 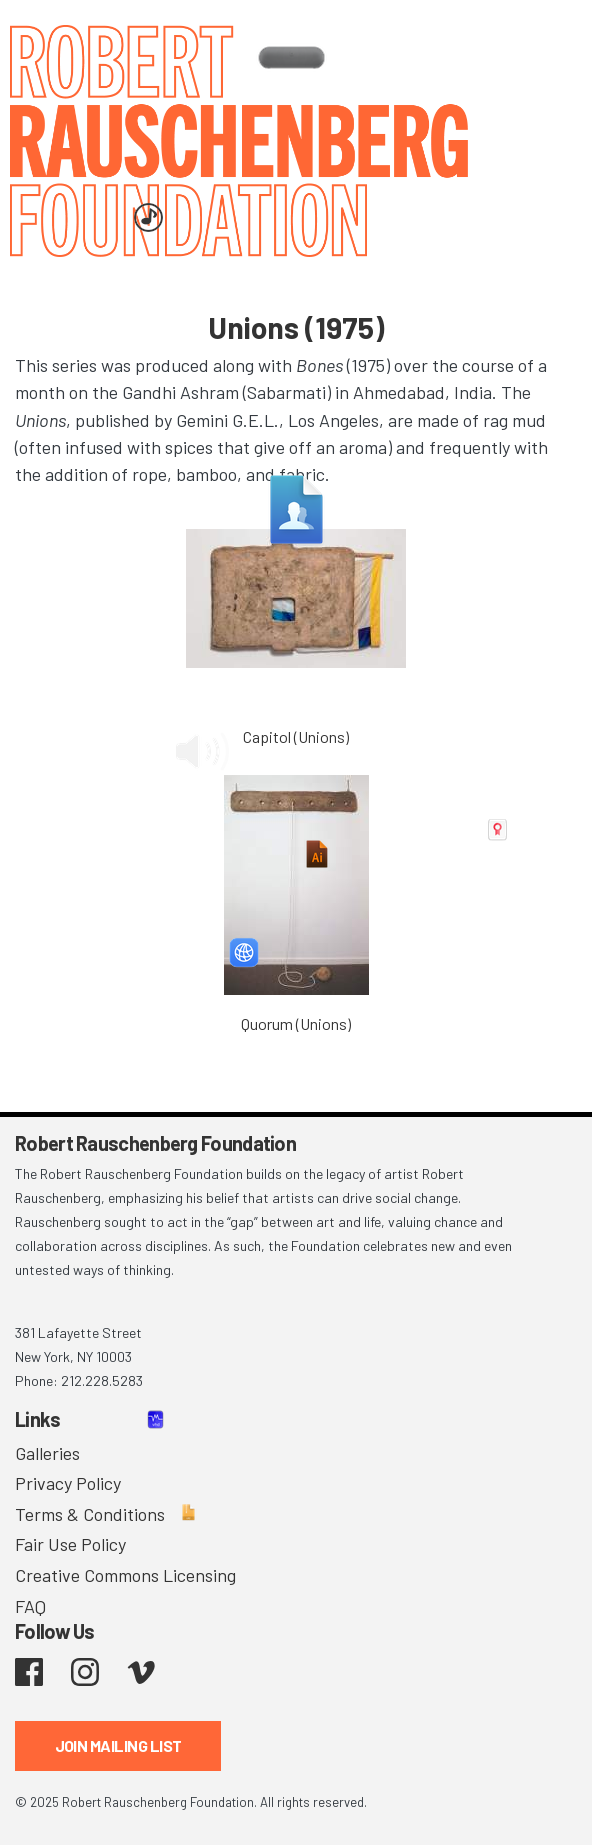 I want to click on connect to a bluetooth speaker, so click(x=291, y=57).